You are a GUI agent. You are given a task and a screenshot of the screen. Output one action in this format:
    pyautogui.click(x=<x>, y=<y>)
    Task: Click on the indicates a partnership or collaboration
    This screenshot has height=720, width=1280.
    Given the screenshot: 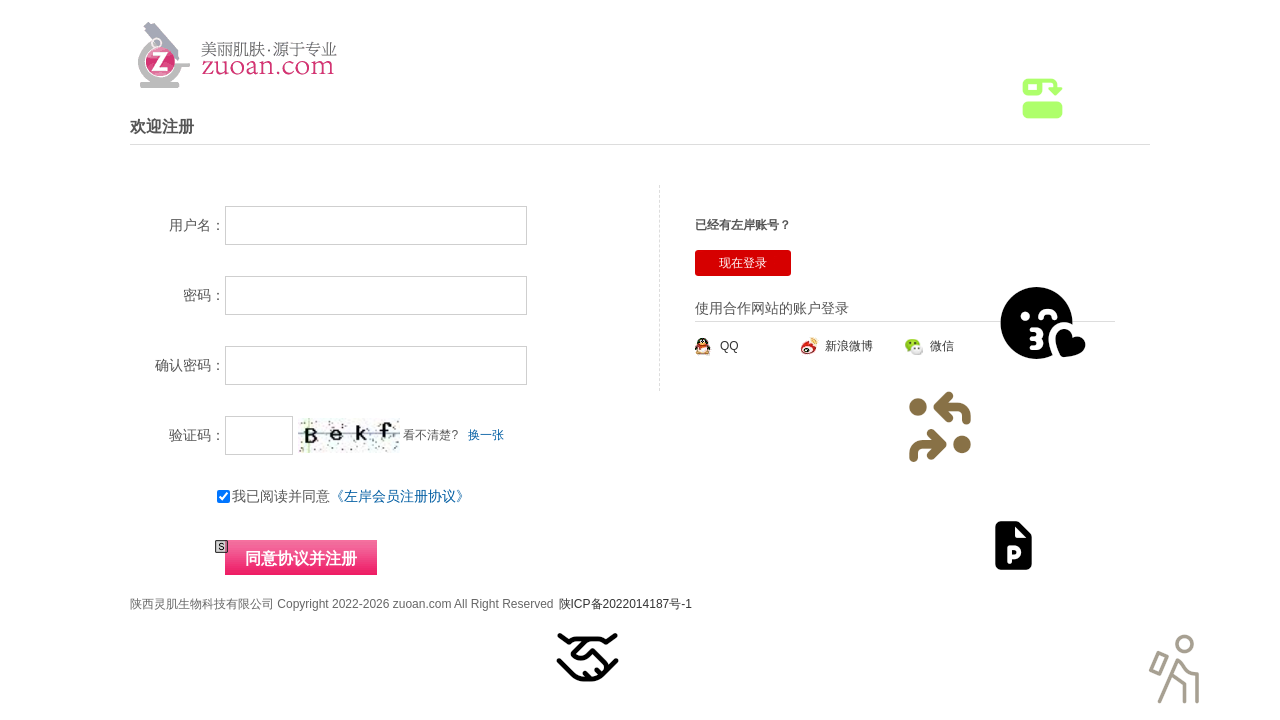 What is the action you would take?
    pyautogui.click(x=587, y=656)
    